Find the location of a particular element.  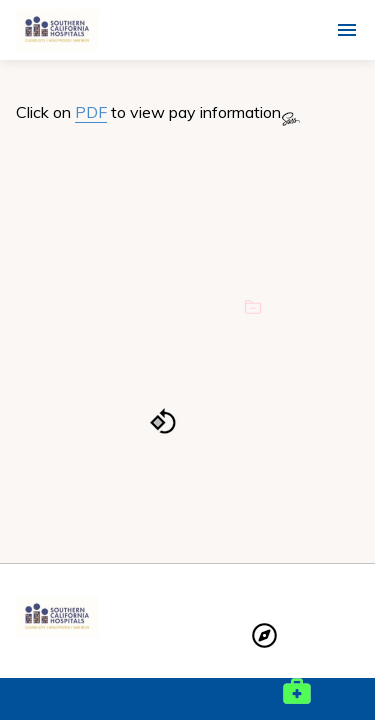

remove a file or item from this folder is located at coordinates (253, 307).